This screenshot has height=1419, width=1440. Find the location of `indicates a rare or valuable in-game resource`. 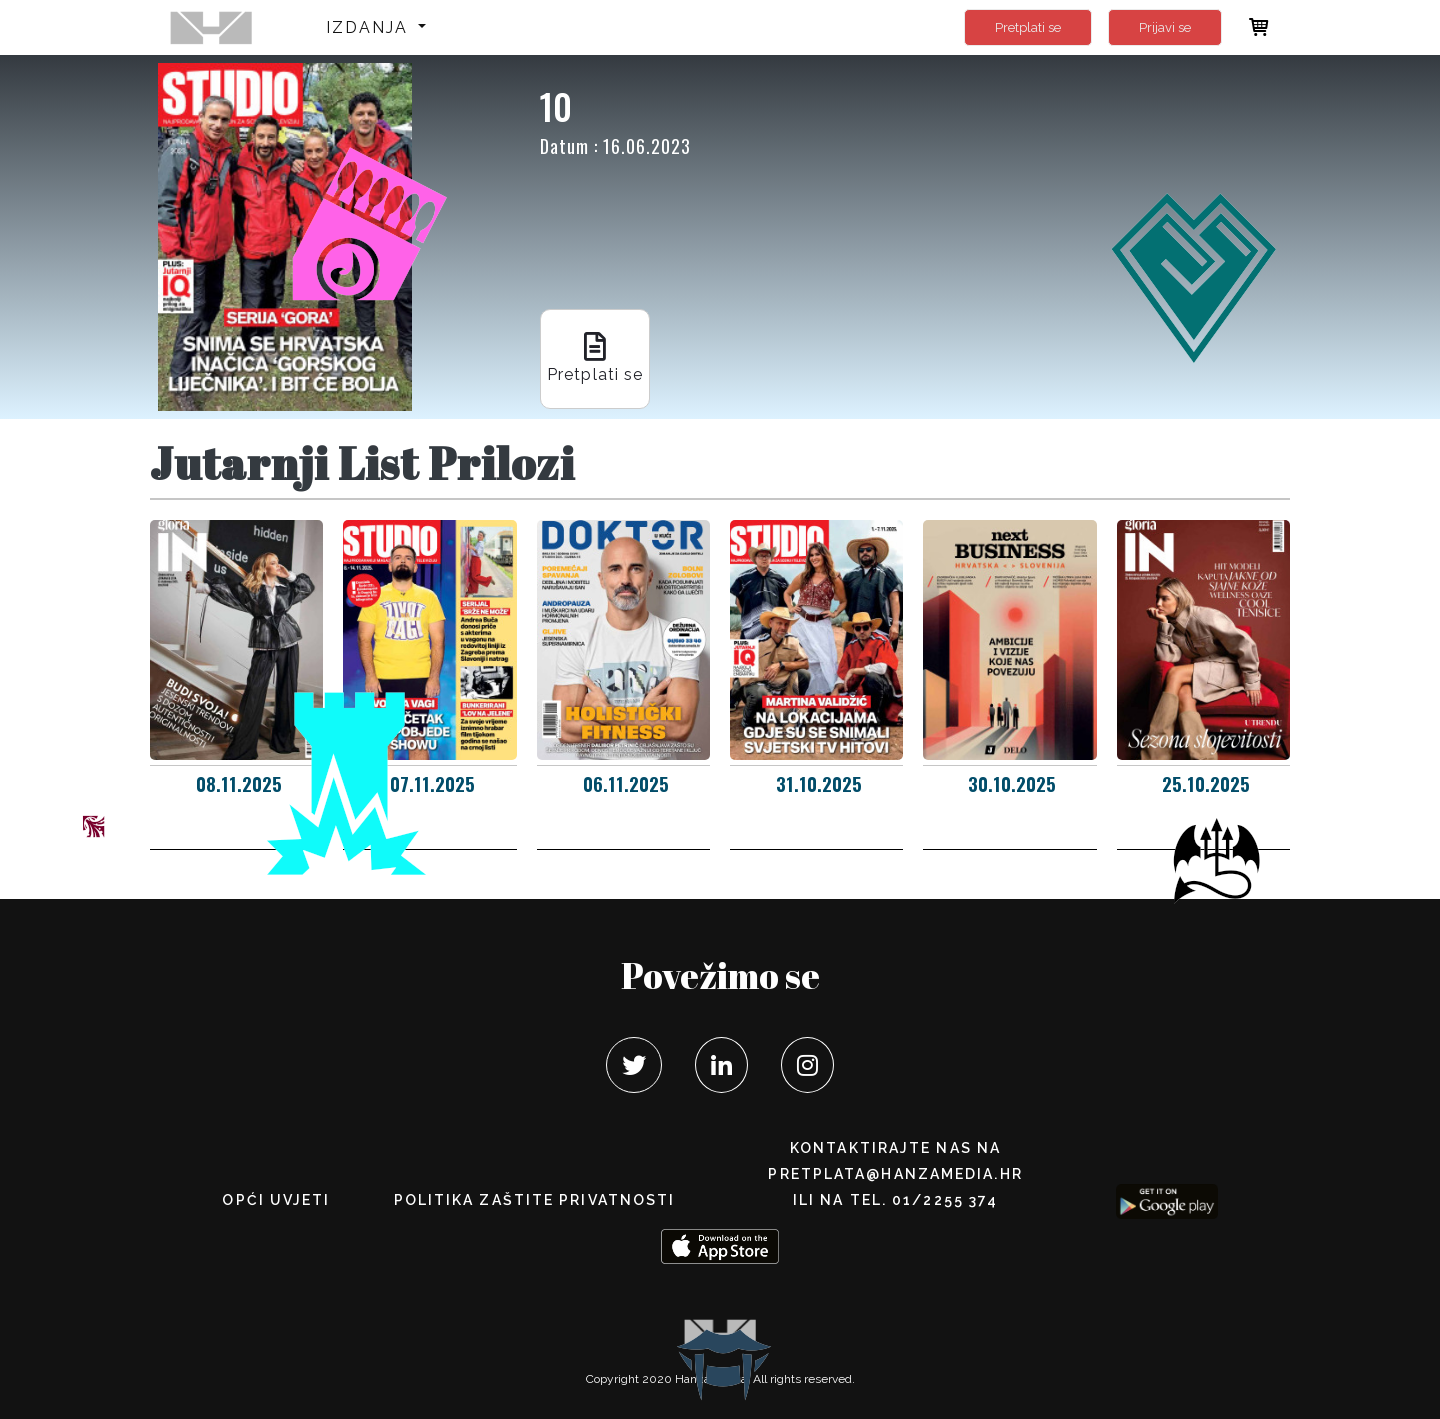

indicates a rare or valuable in-game resource is located at coordinates (1194, 279).